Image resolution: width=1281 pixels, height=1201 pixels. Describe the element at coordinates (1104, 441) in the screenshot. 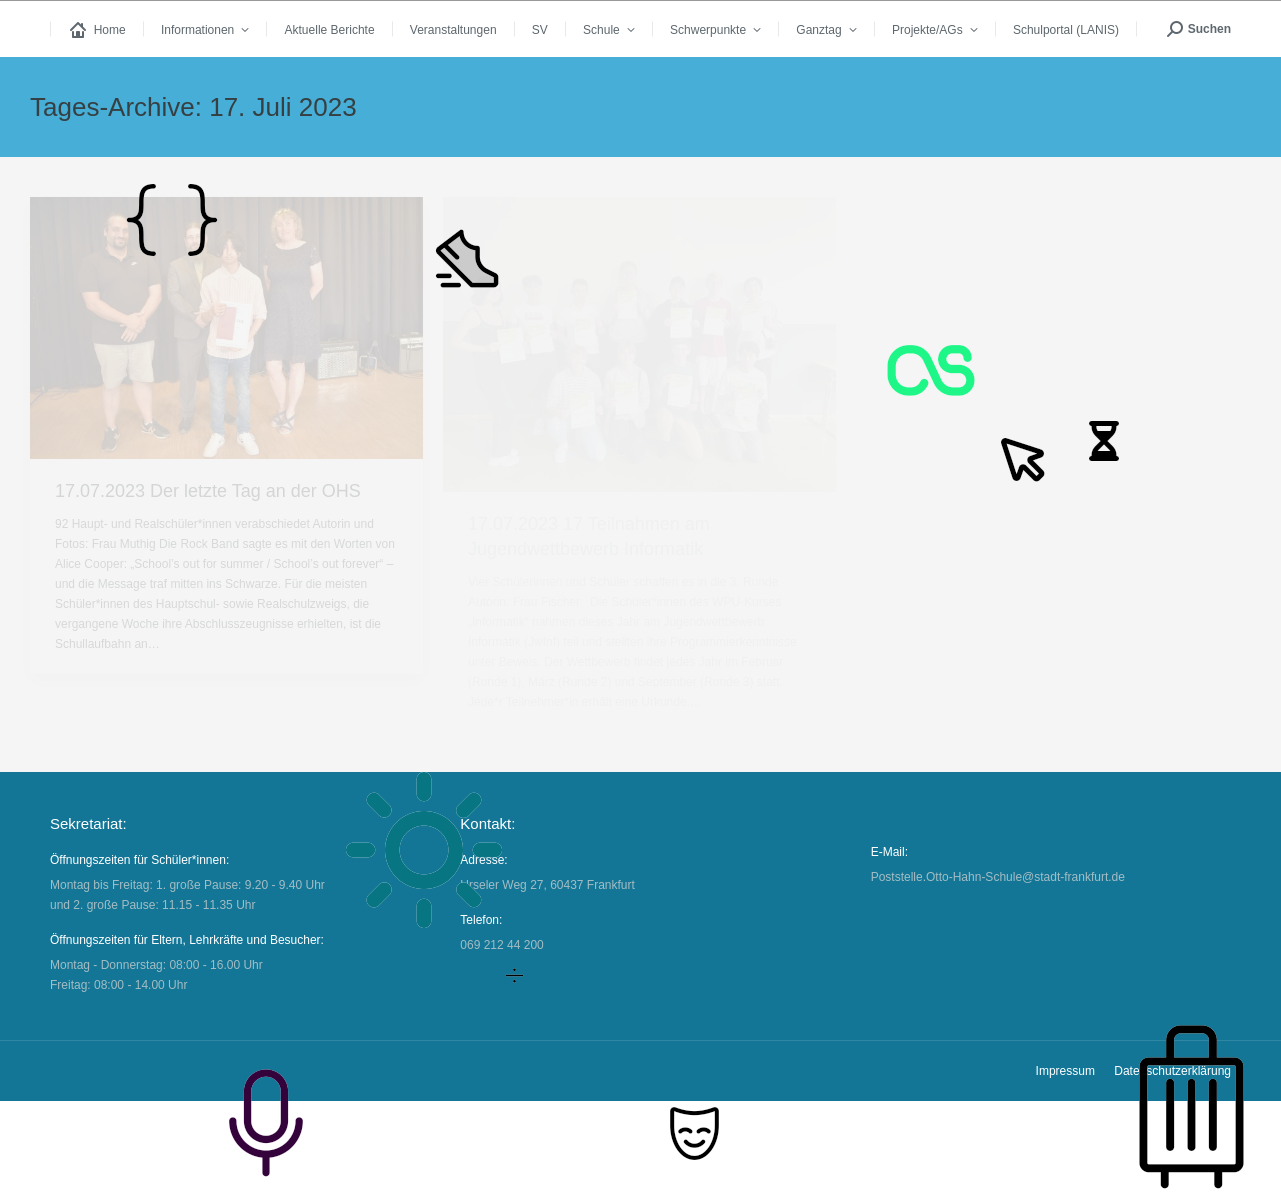

I see `indicates a task or process in progress` at that location.